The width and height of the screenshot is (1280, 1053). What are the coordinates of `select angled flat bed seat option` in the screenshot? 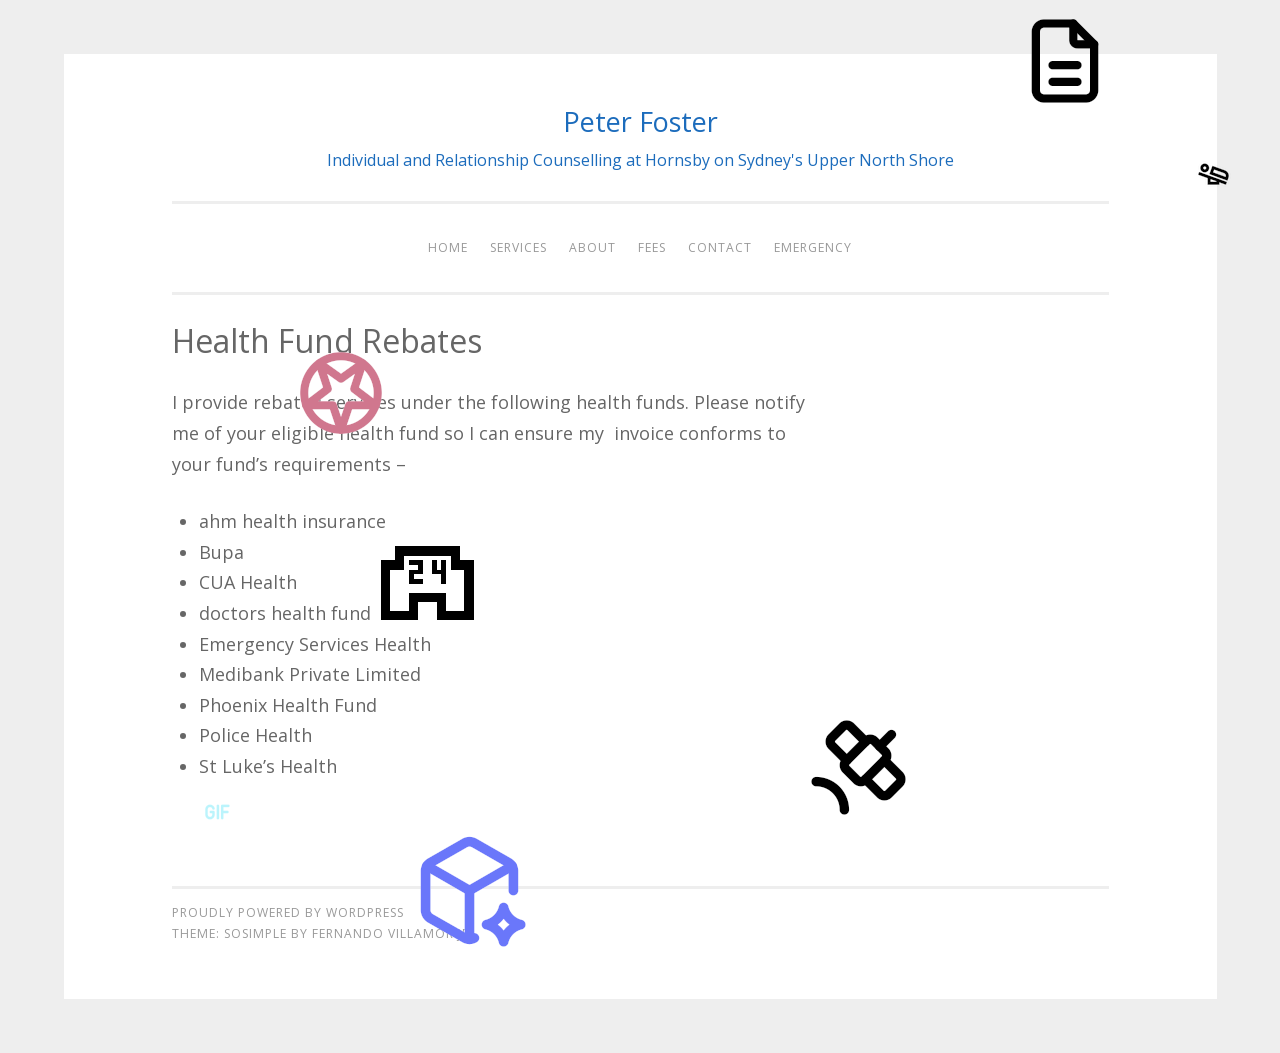 It's located at (1213, 174).